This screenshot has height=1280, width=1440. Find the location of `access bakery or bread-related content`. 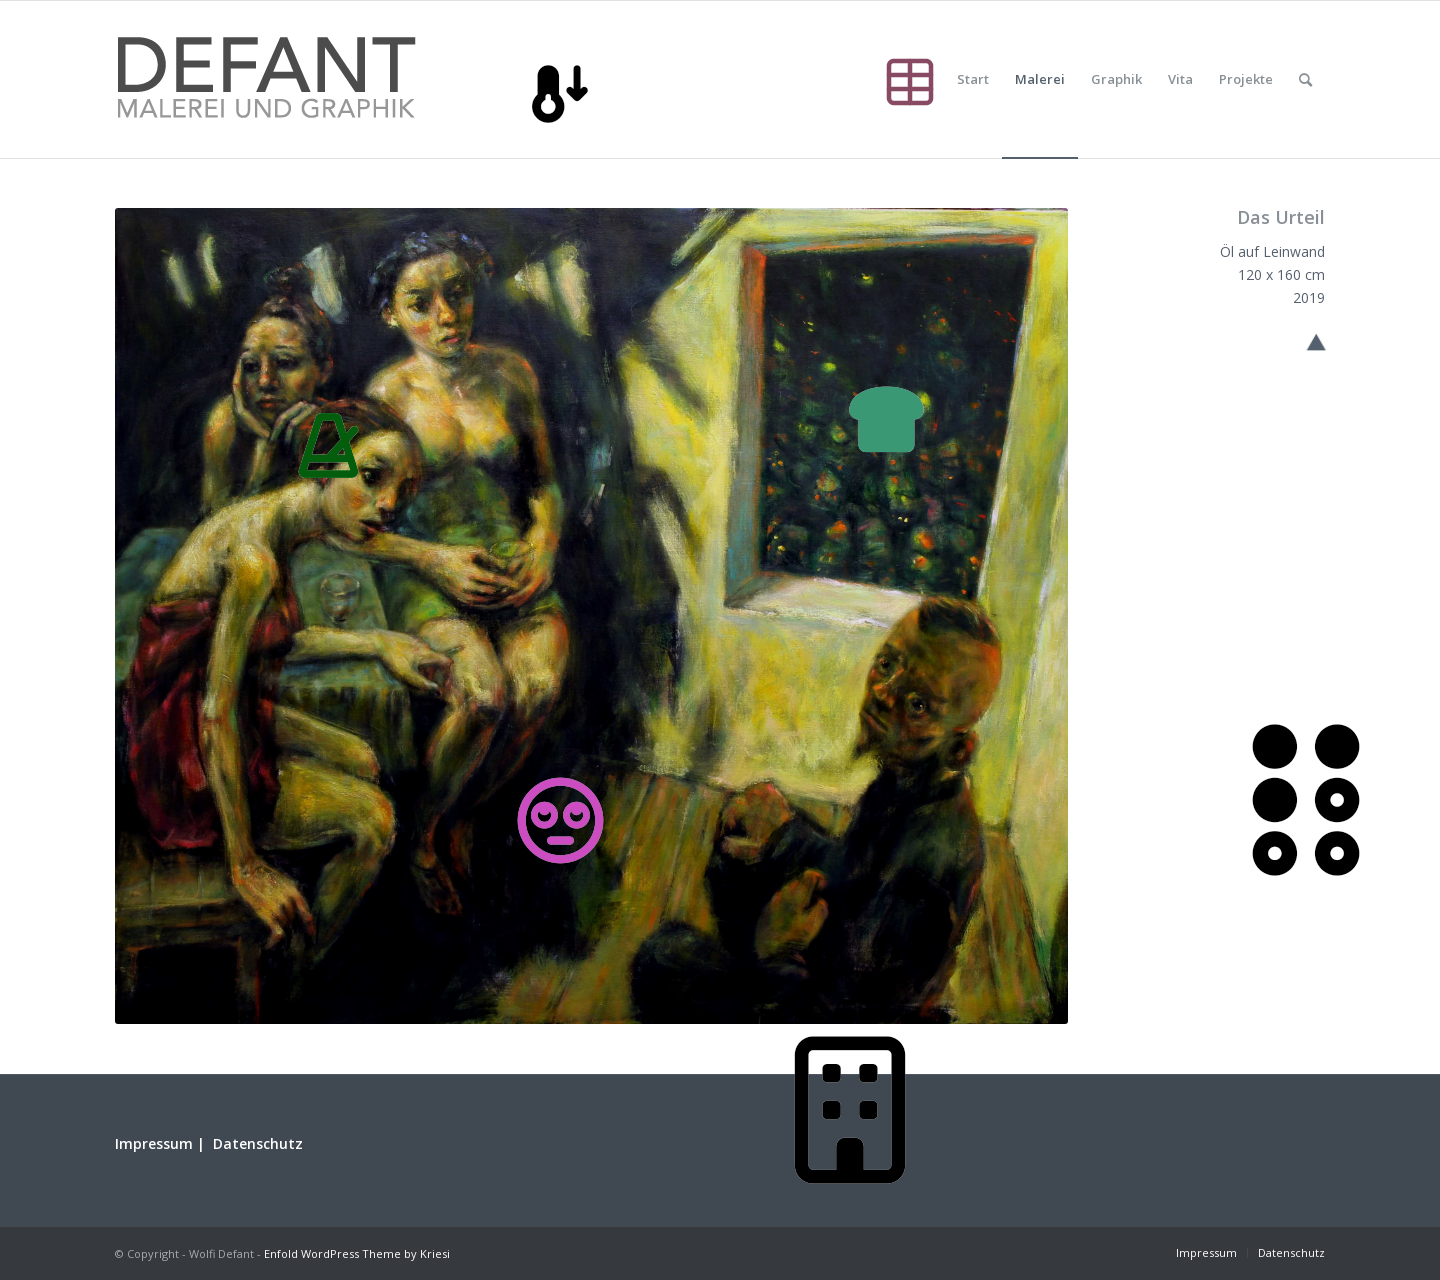

access bakery or bread-related content is located at coordinates (886, 419).